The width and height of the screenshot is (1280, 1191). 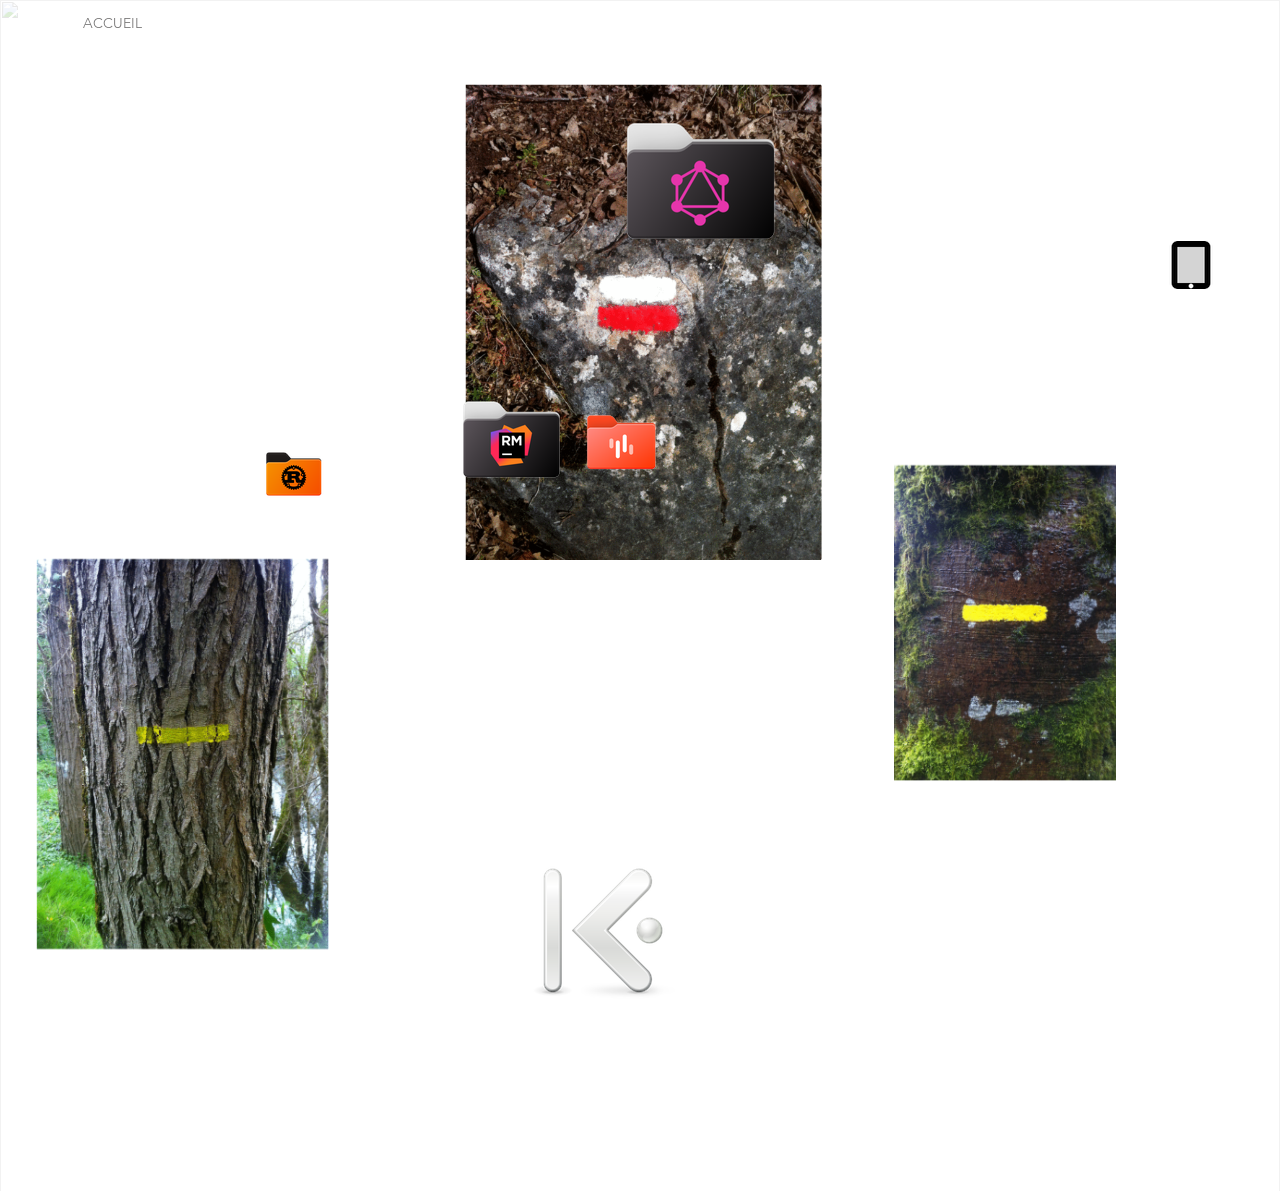 I want to click on open Wondershare EdrawInfo project files, so click(x=621, y=444).